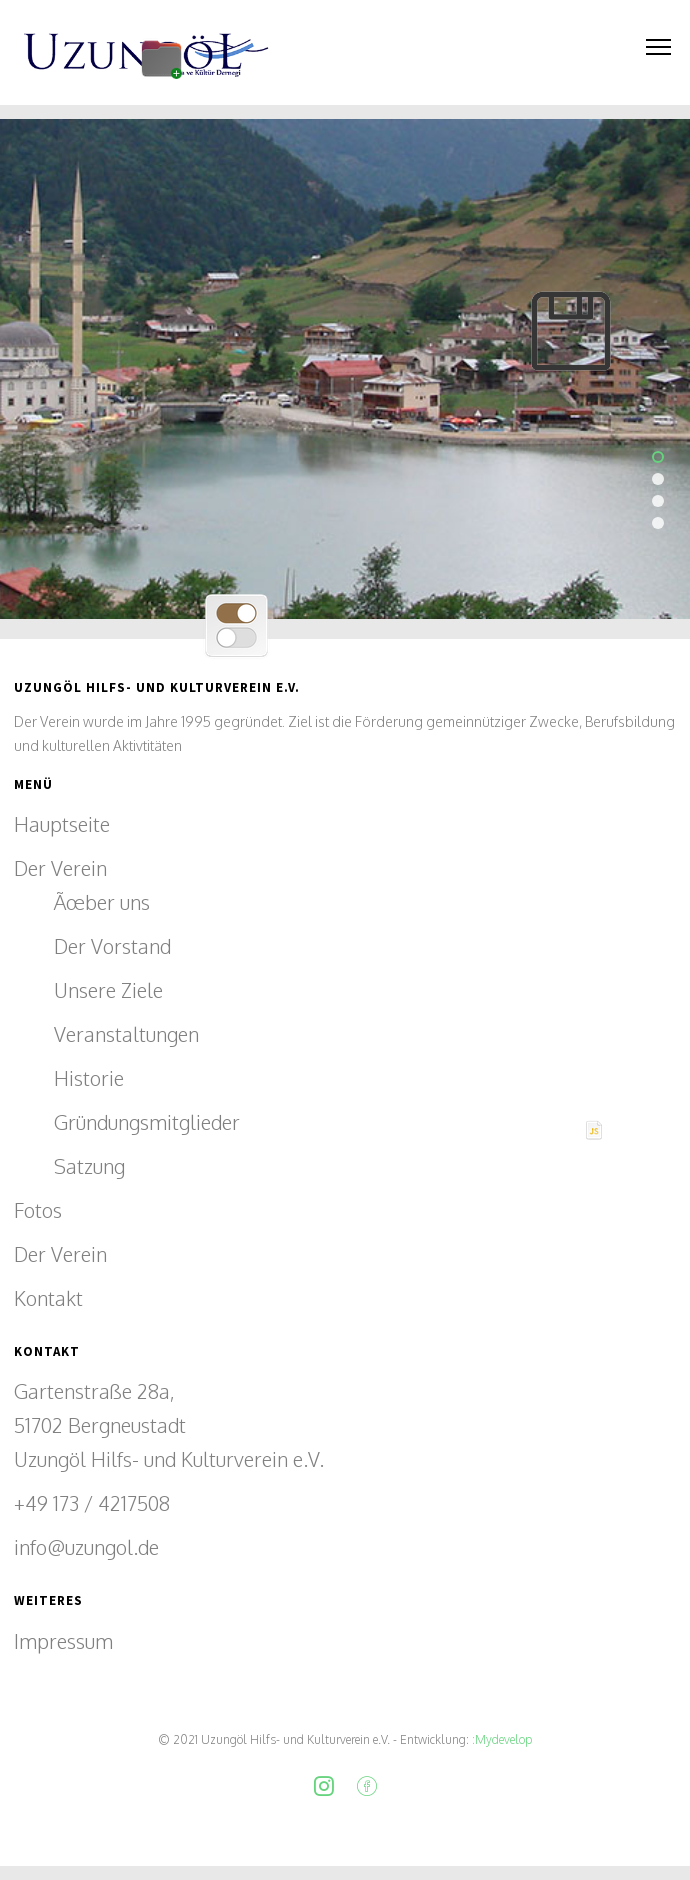 This screenshot has width=690, height=1880. Describe the element at coordinates (236, 625) in the screenshot. I see `open system settings or preferences` at that location.